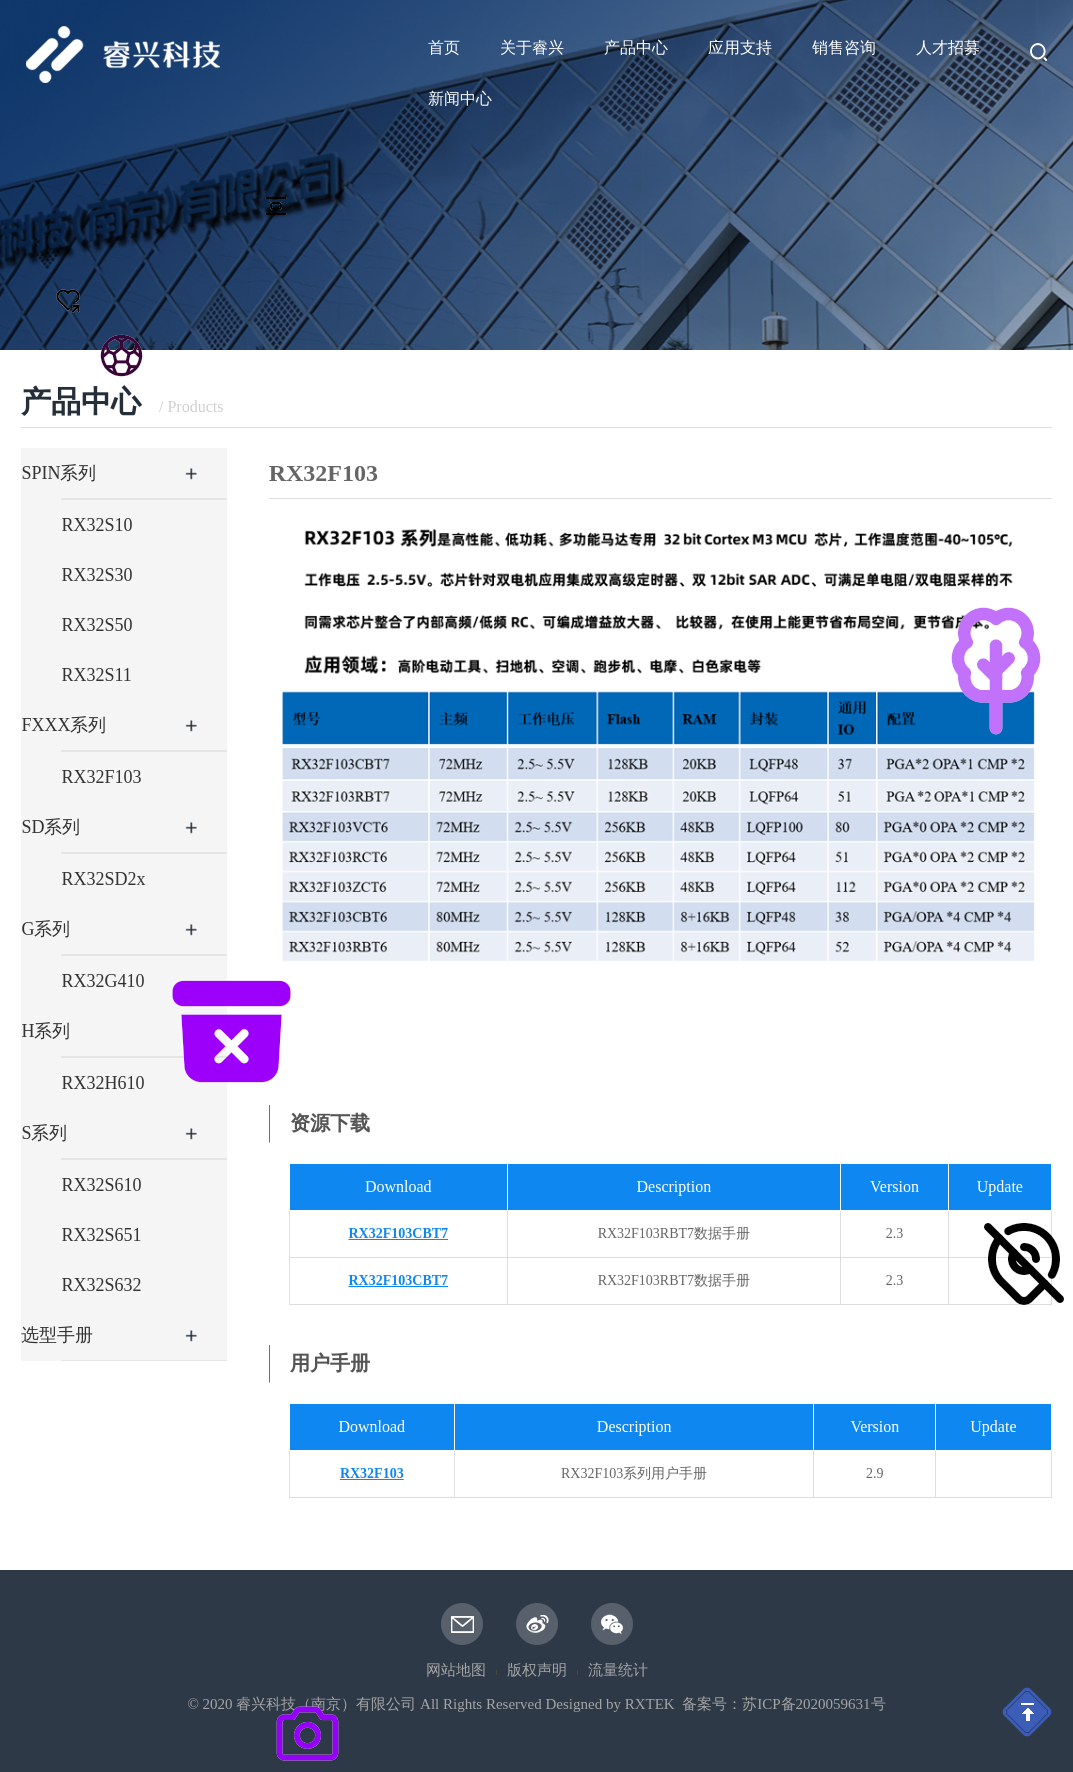 This screenshot has width=1073, height=1772. What do you see at coordinates (121, 355) in the screenshot?
I see `access sports or football content` at bounding box center [121, 355].